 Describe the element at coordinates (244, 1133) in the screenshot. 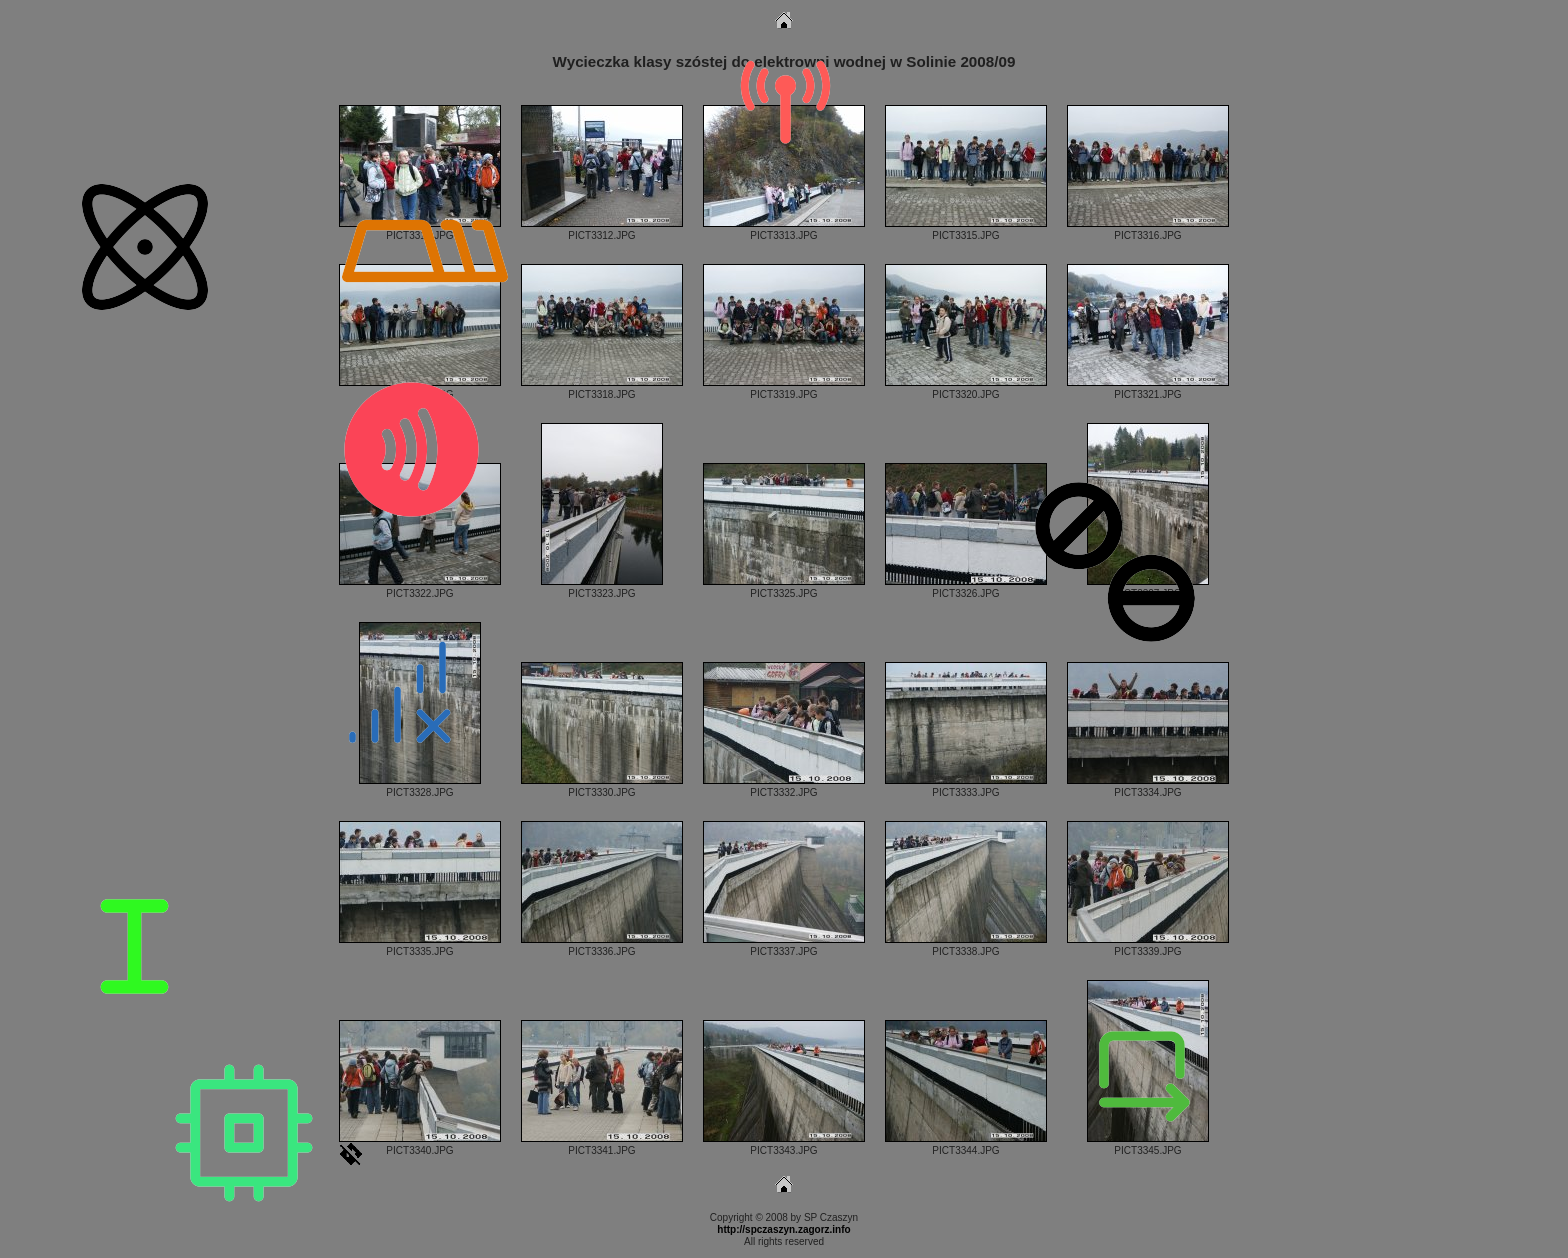

I see `view system processor information` at that location.